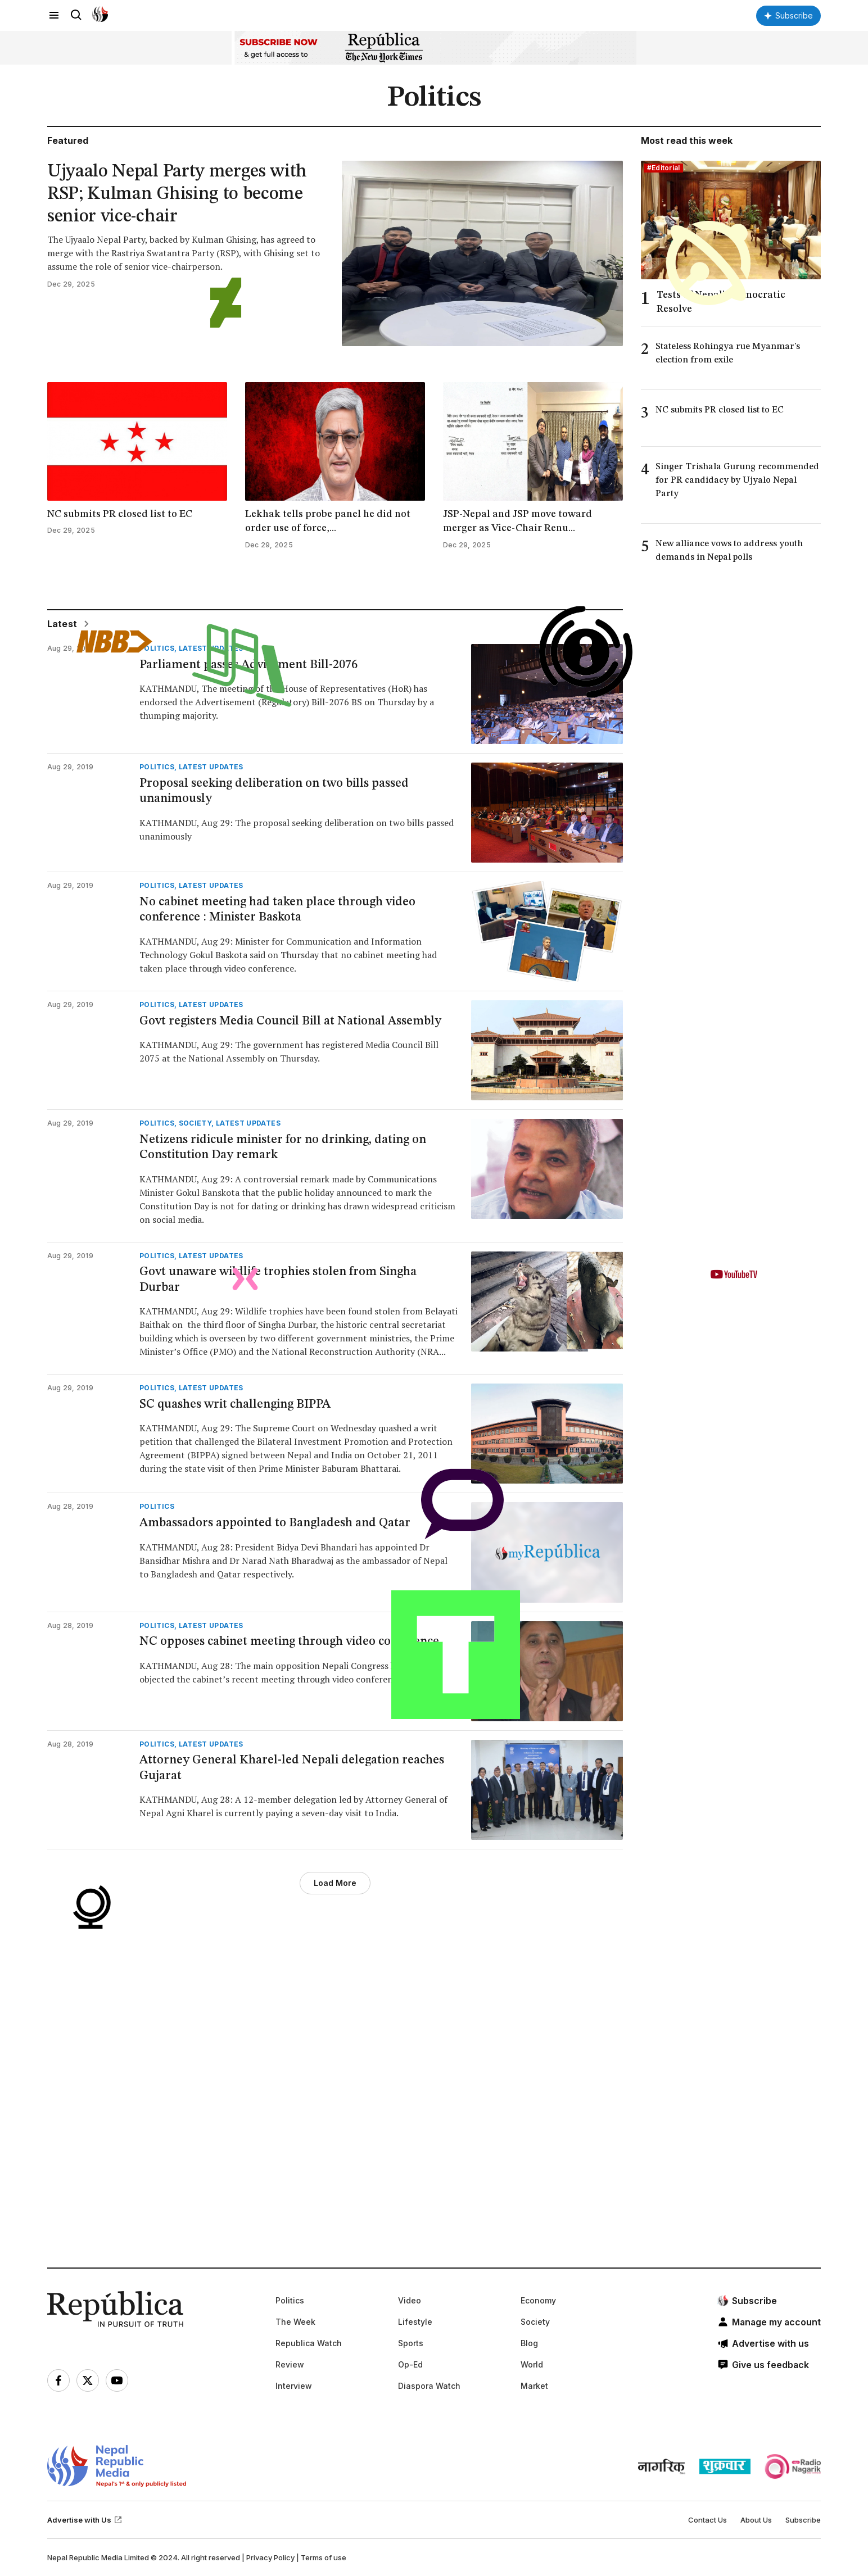  What do you see at coordinates (734, 1274) in the screenshot?
I see `open YouTube TV app` at bounding box center [734, 1274].